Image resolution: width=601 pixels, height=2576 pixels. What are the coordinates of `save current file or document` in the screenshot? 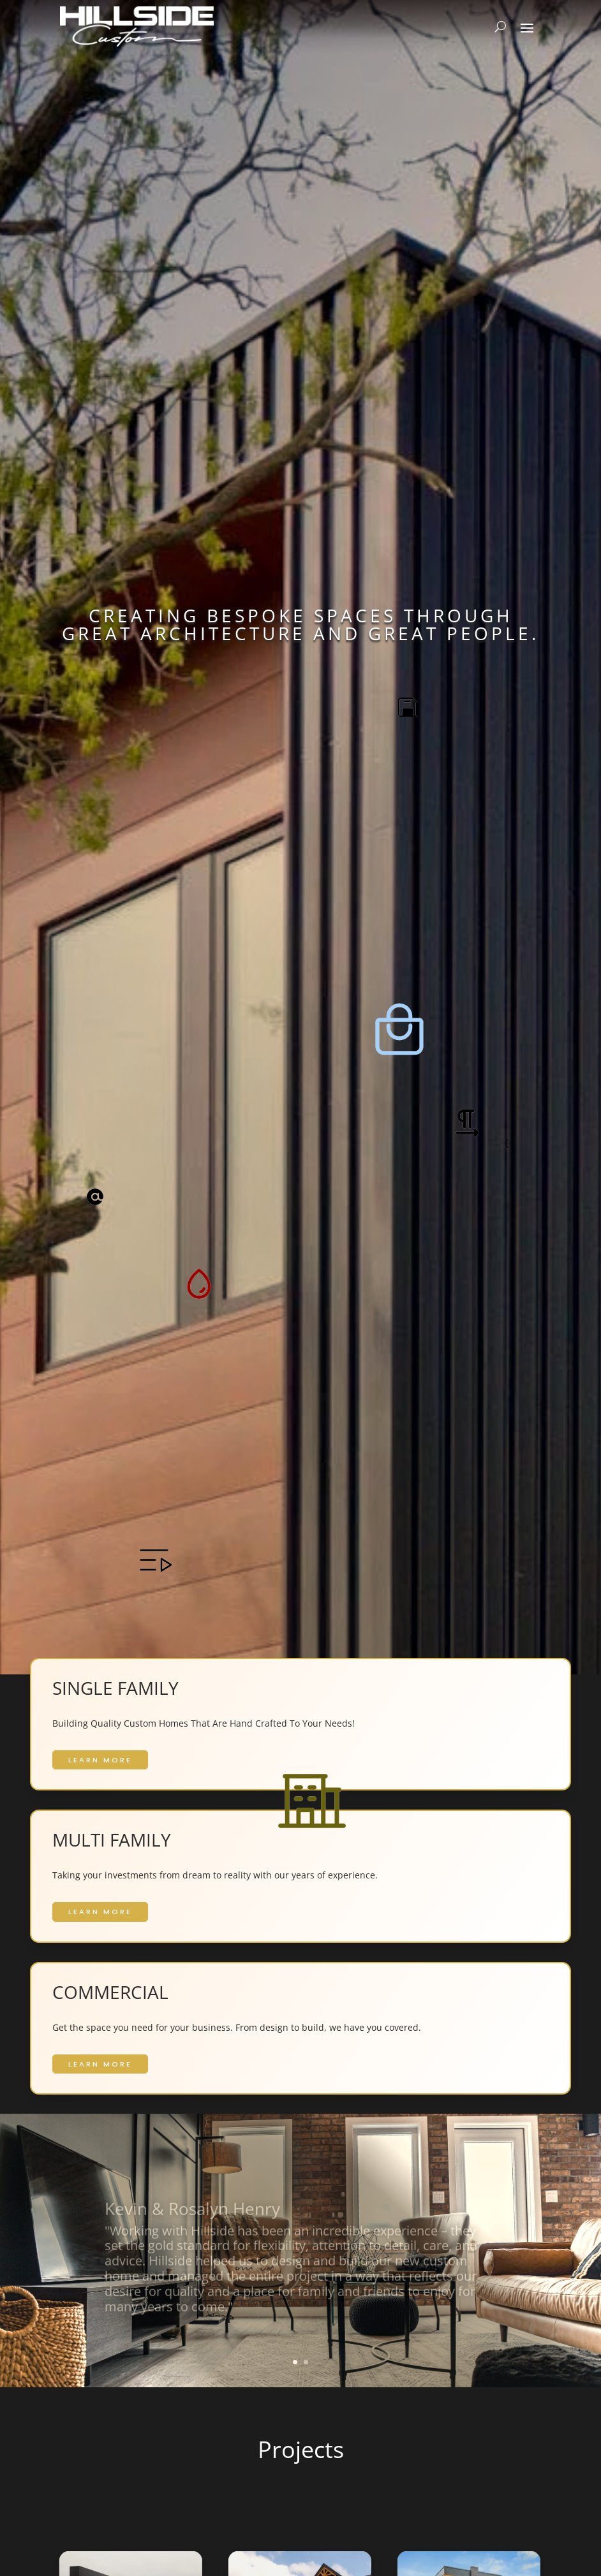 It's located at (408, 707).